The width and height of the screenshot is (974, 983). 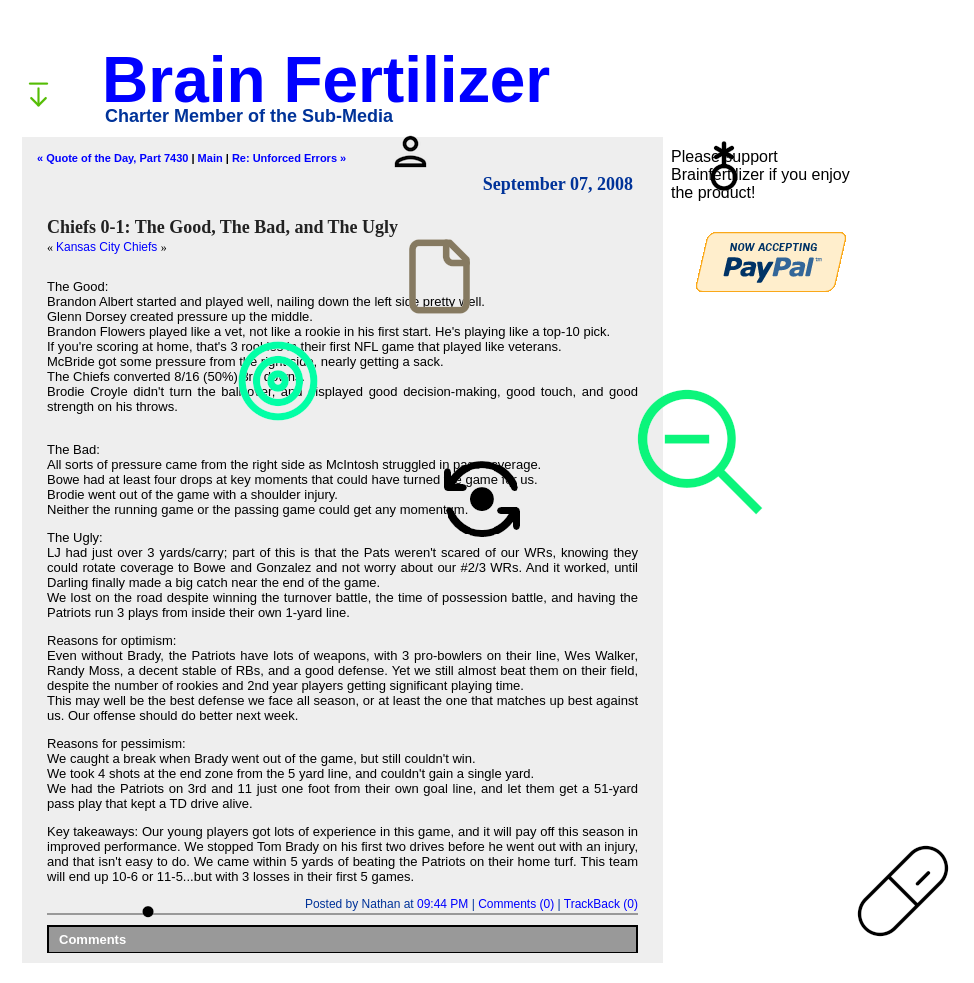 I want to click on set a goal or target, so click(x=278, y=381).